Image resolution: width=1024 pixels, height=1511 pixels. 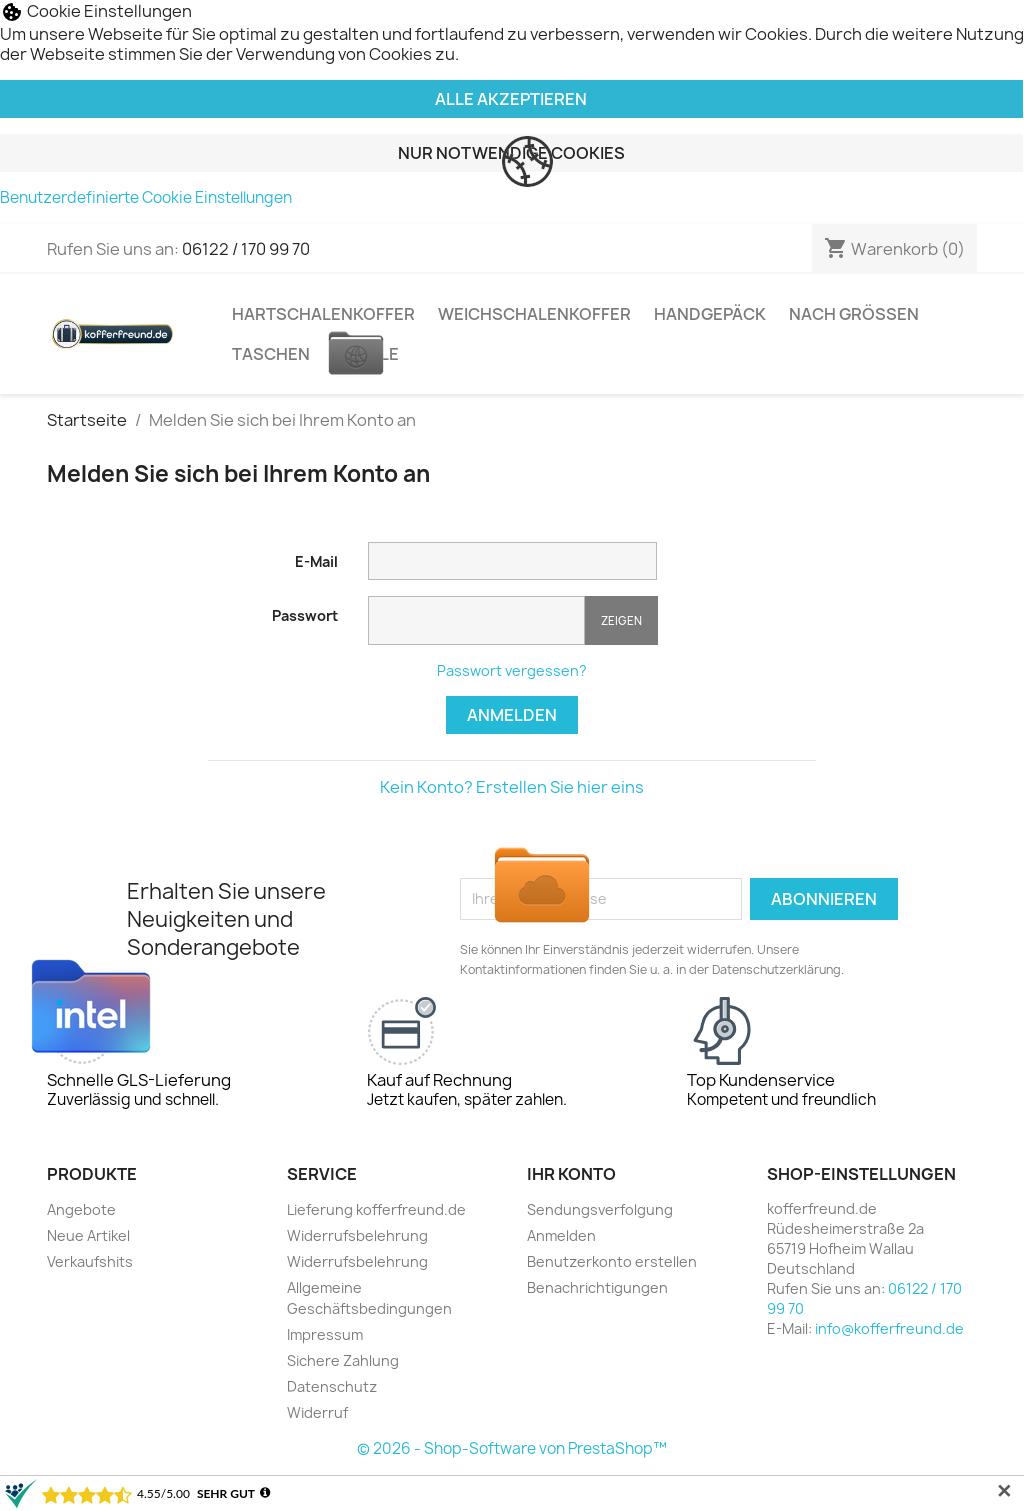 What do you see at coordinates (542, 885) in the screenshot?
I see `access cloud-synced files and folders` at bounding box center [542, 885].